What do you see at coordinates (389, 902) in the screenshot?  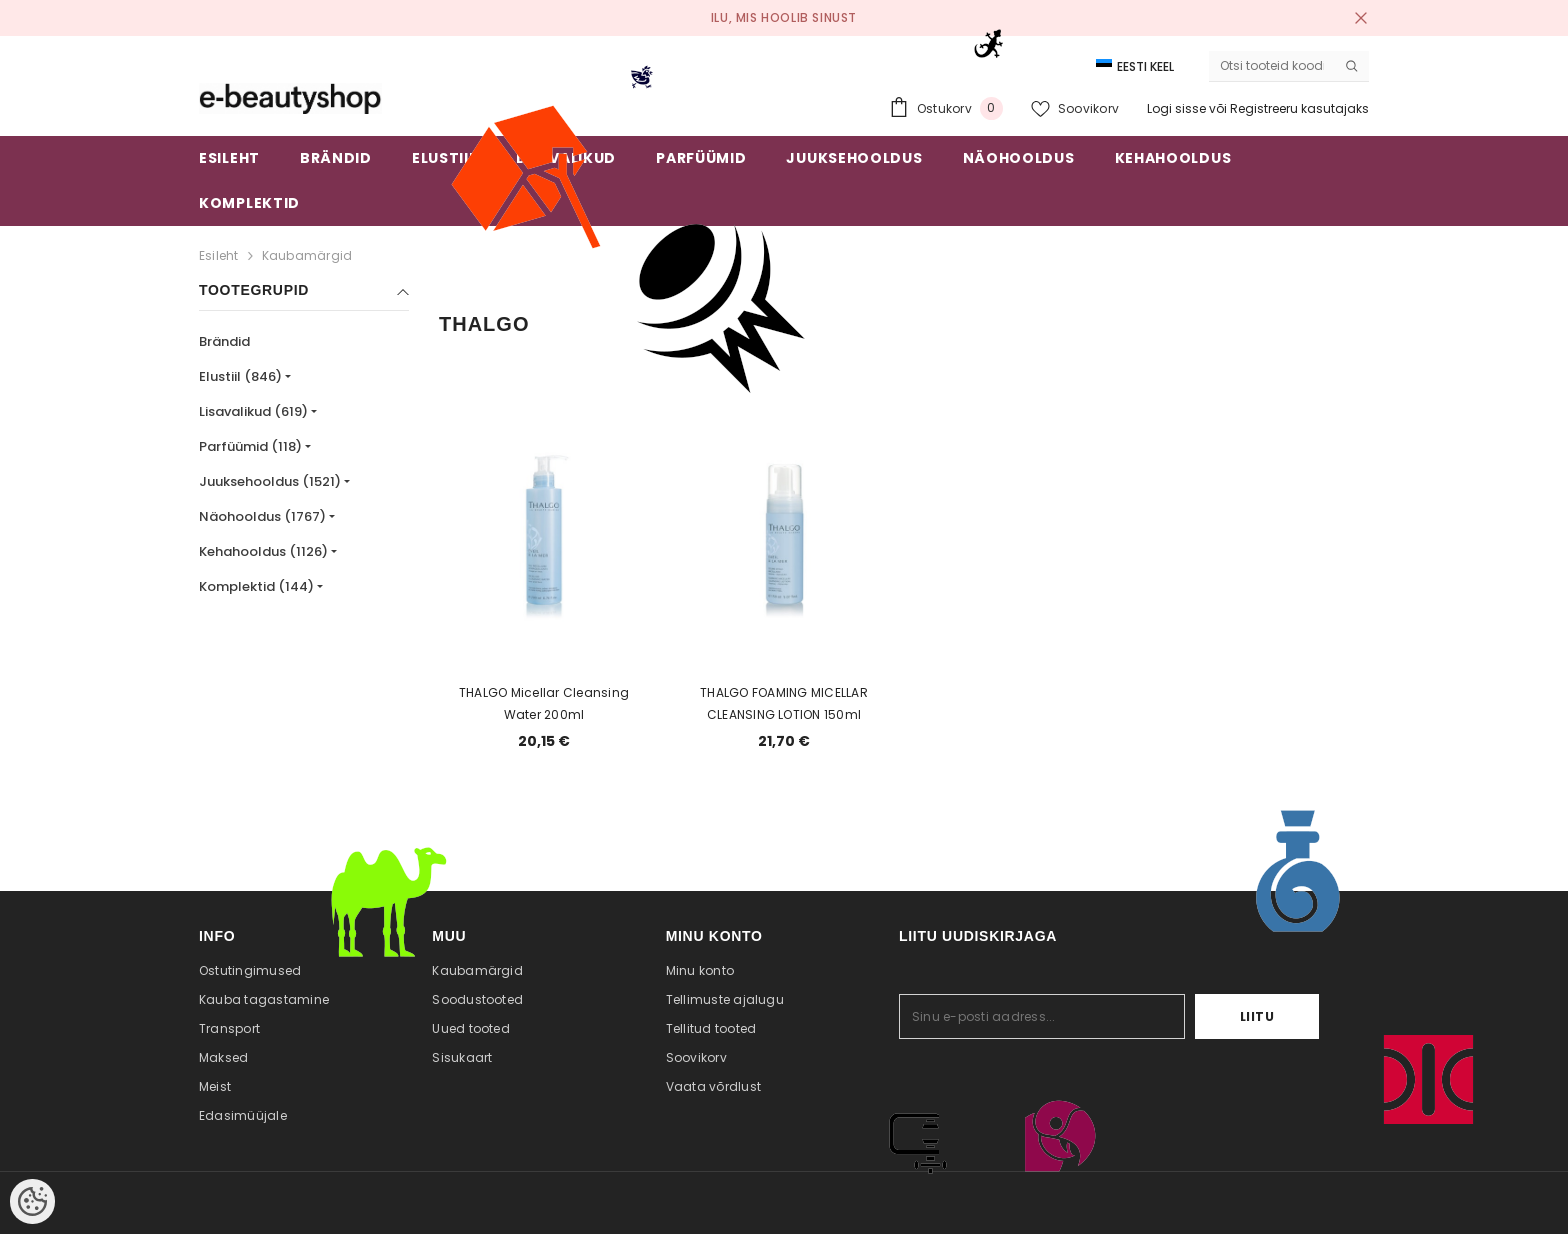 I see `select camel as your game character or avatar` at bounding box center [389, 902].